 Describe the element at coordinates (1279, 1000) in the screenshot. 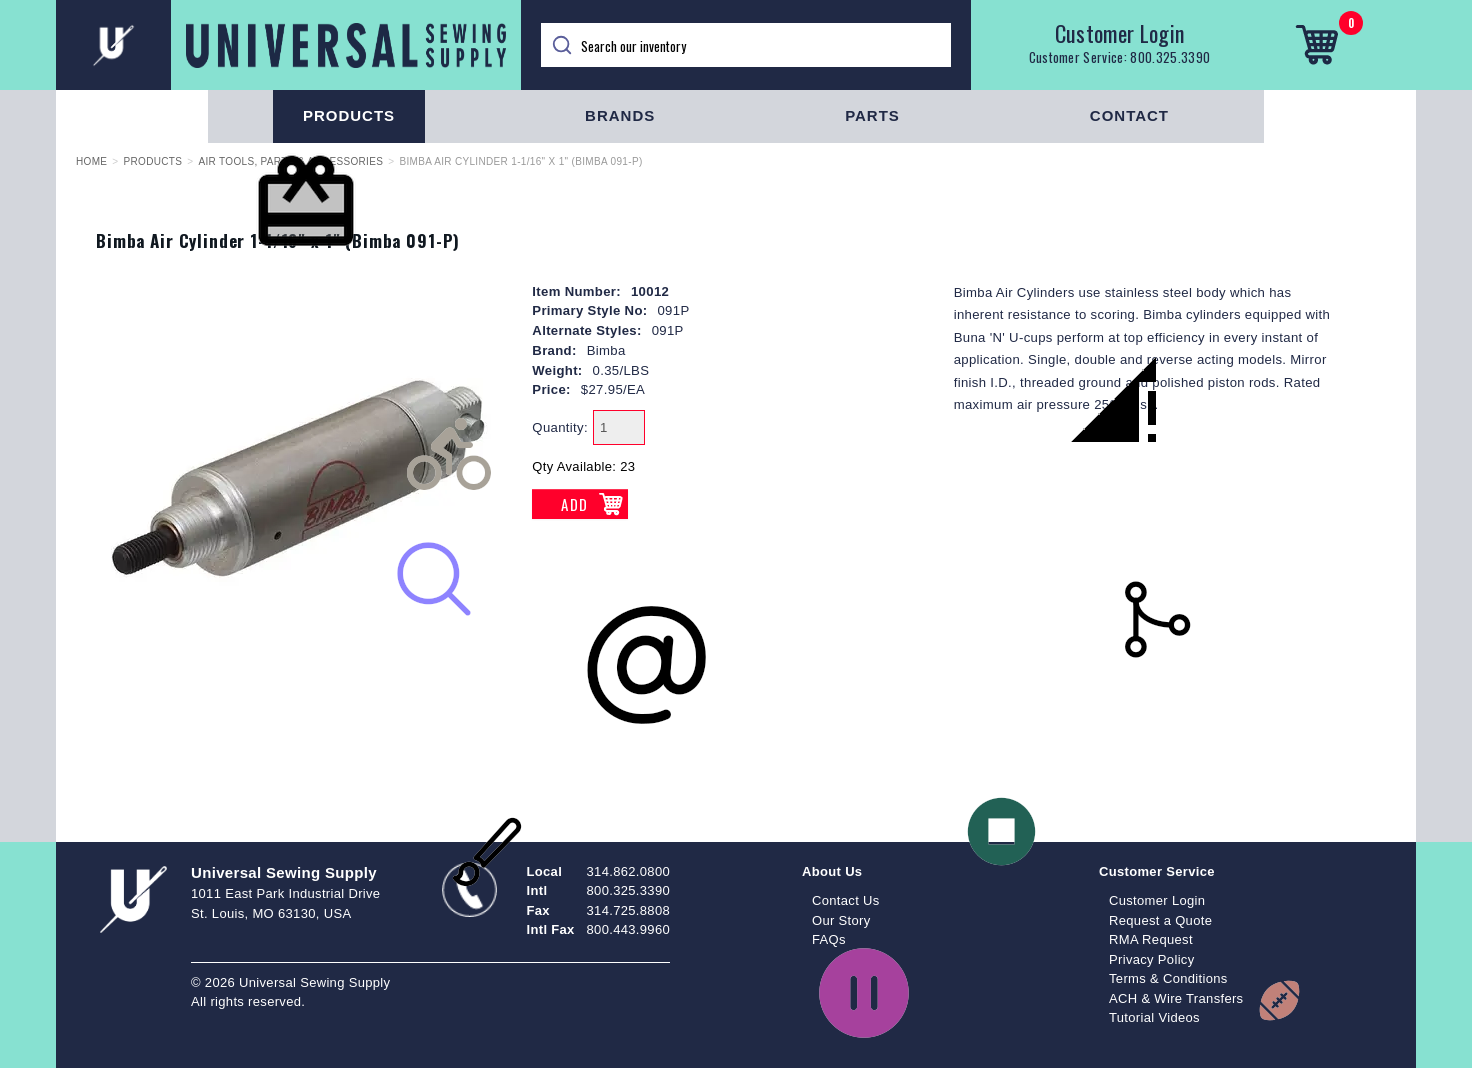

I see `view sports scores or updates` at that location.